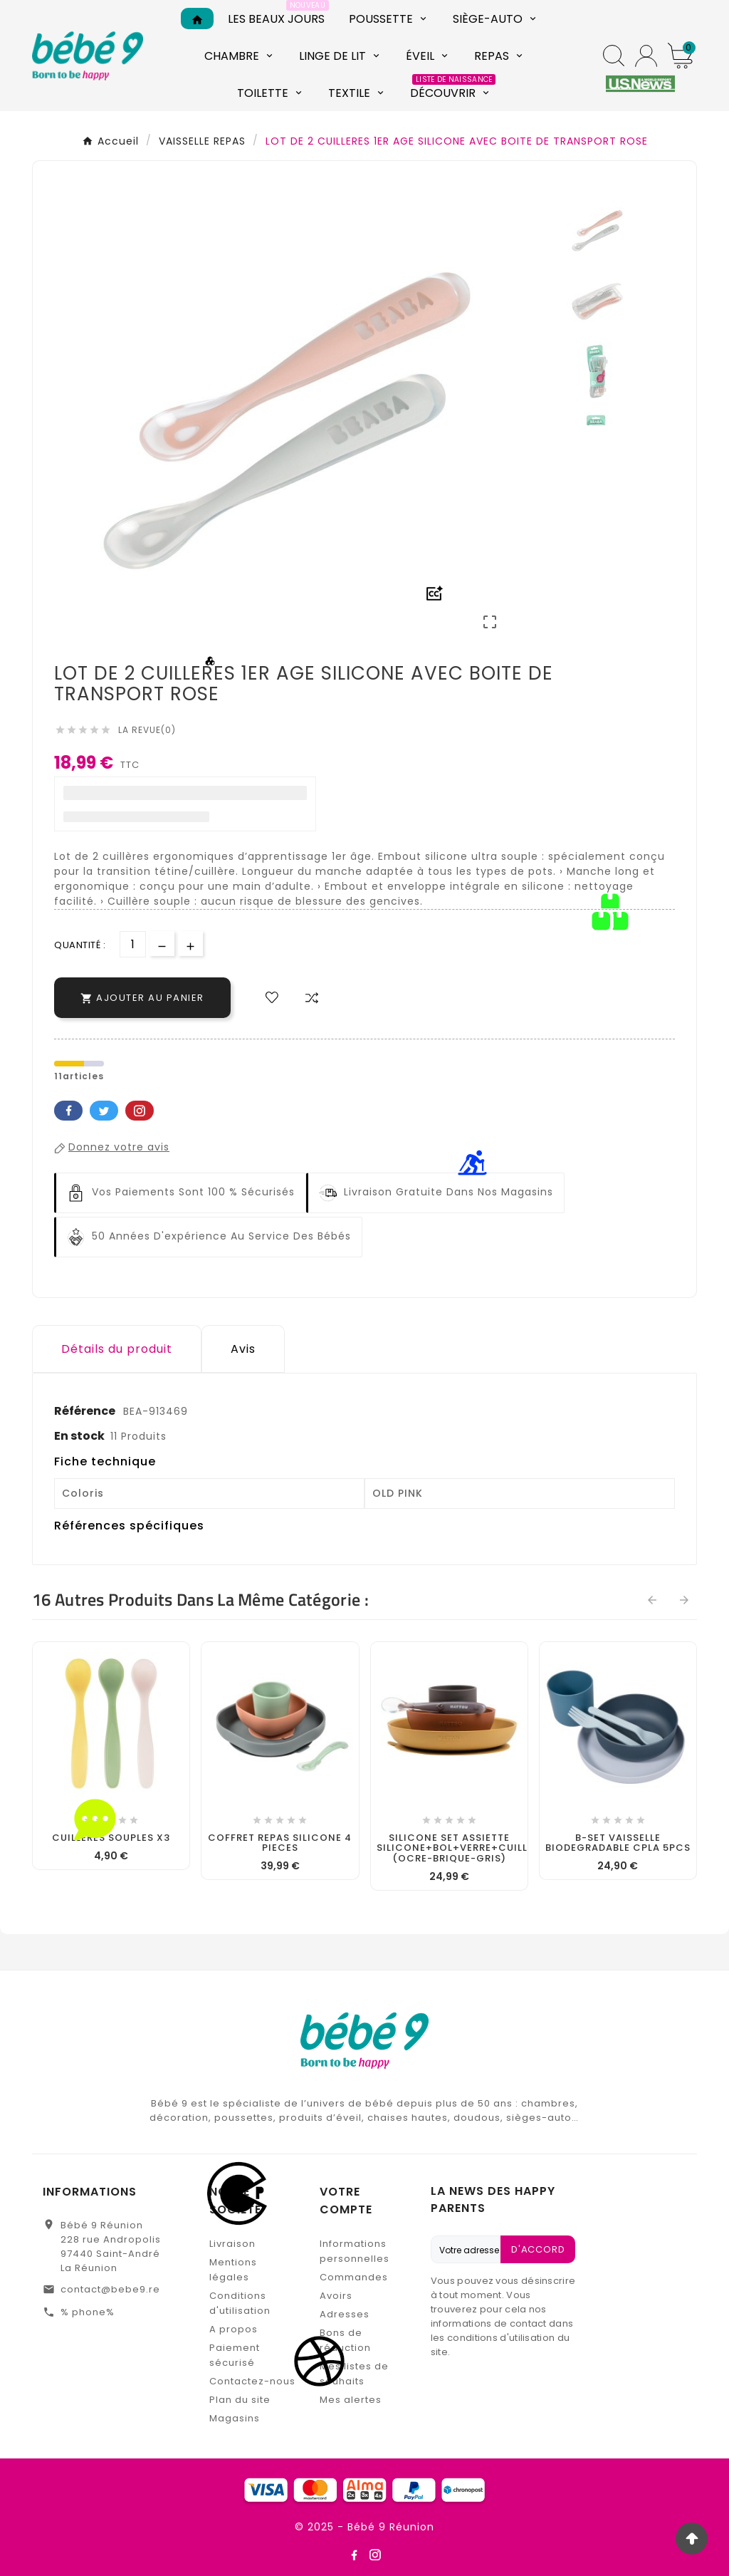 This screenshot has width=729, height=2576. What do you see at coordinates (434, 593) in the screenshot?
I see `enable AI-powered closed captions` at bounding box center [434, 593].